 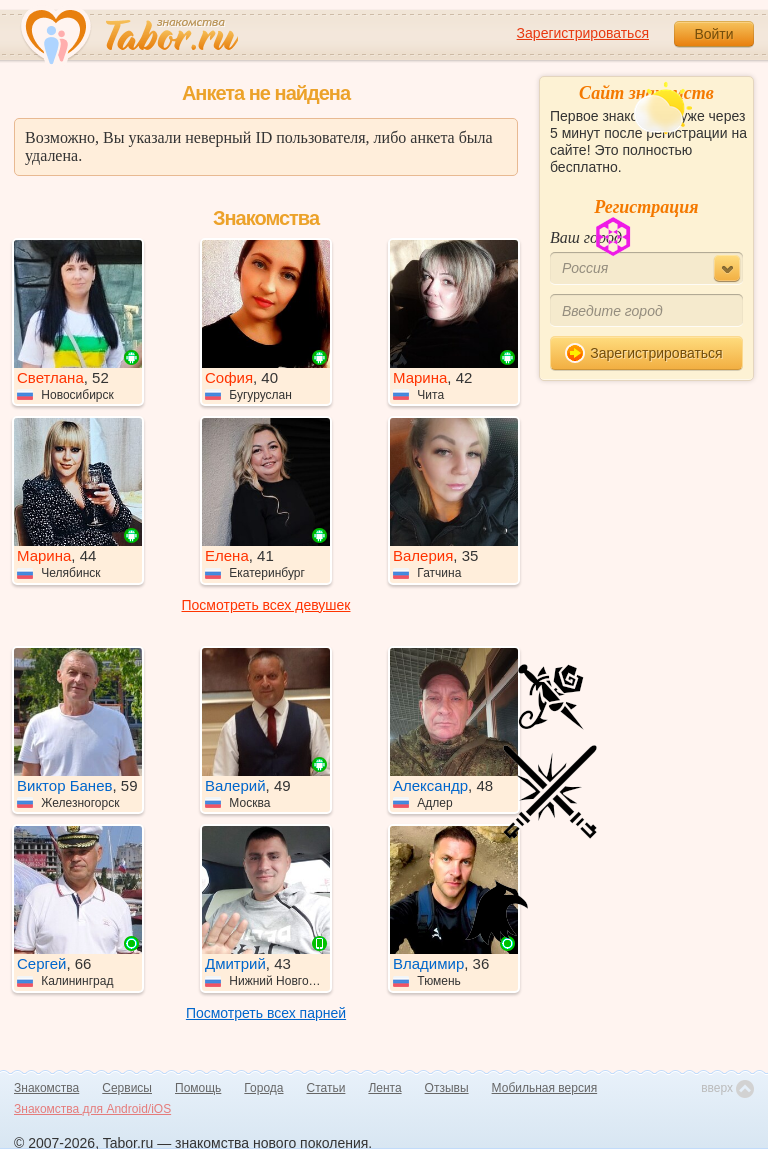 What do you see at coordinates (663, 108) in the screenshot?
I see `indicates partly cloudy weather conditions` at bounding box center [663, 108].